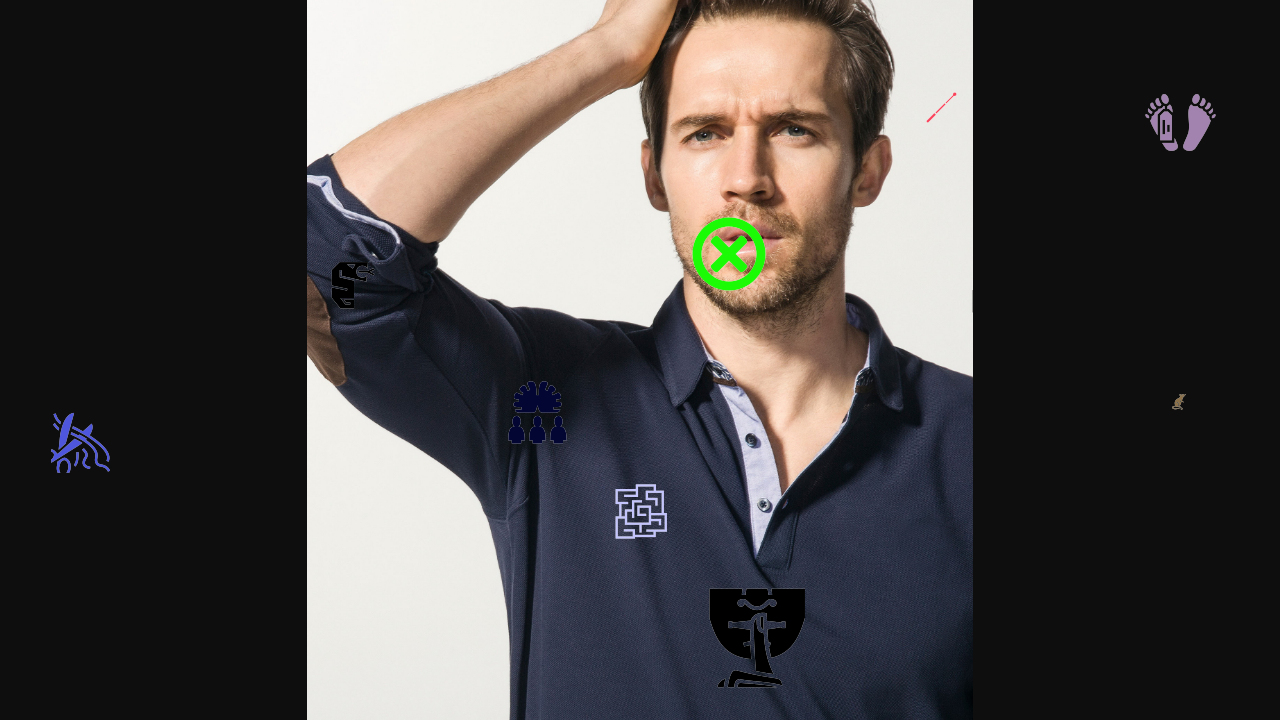 This screenshot has height=720, width=1280. Describe the element at coordinates (641, 512) in the screenshot. I see `access puzzle or maze game` at that location.